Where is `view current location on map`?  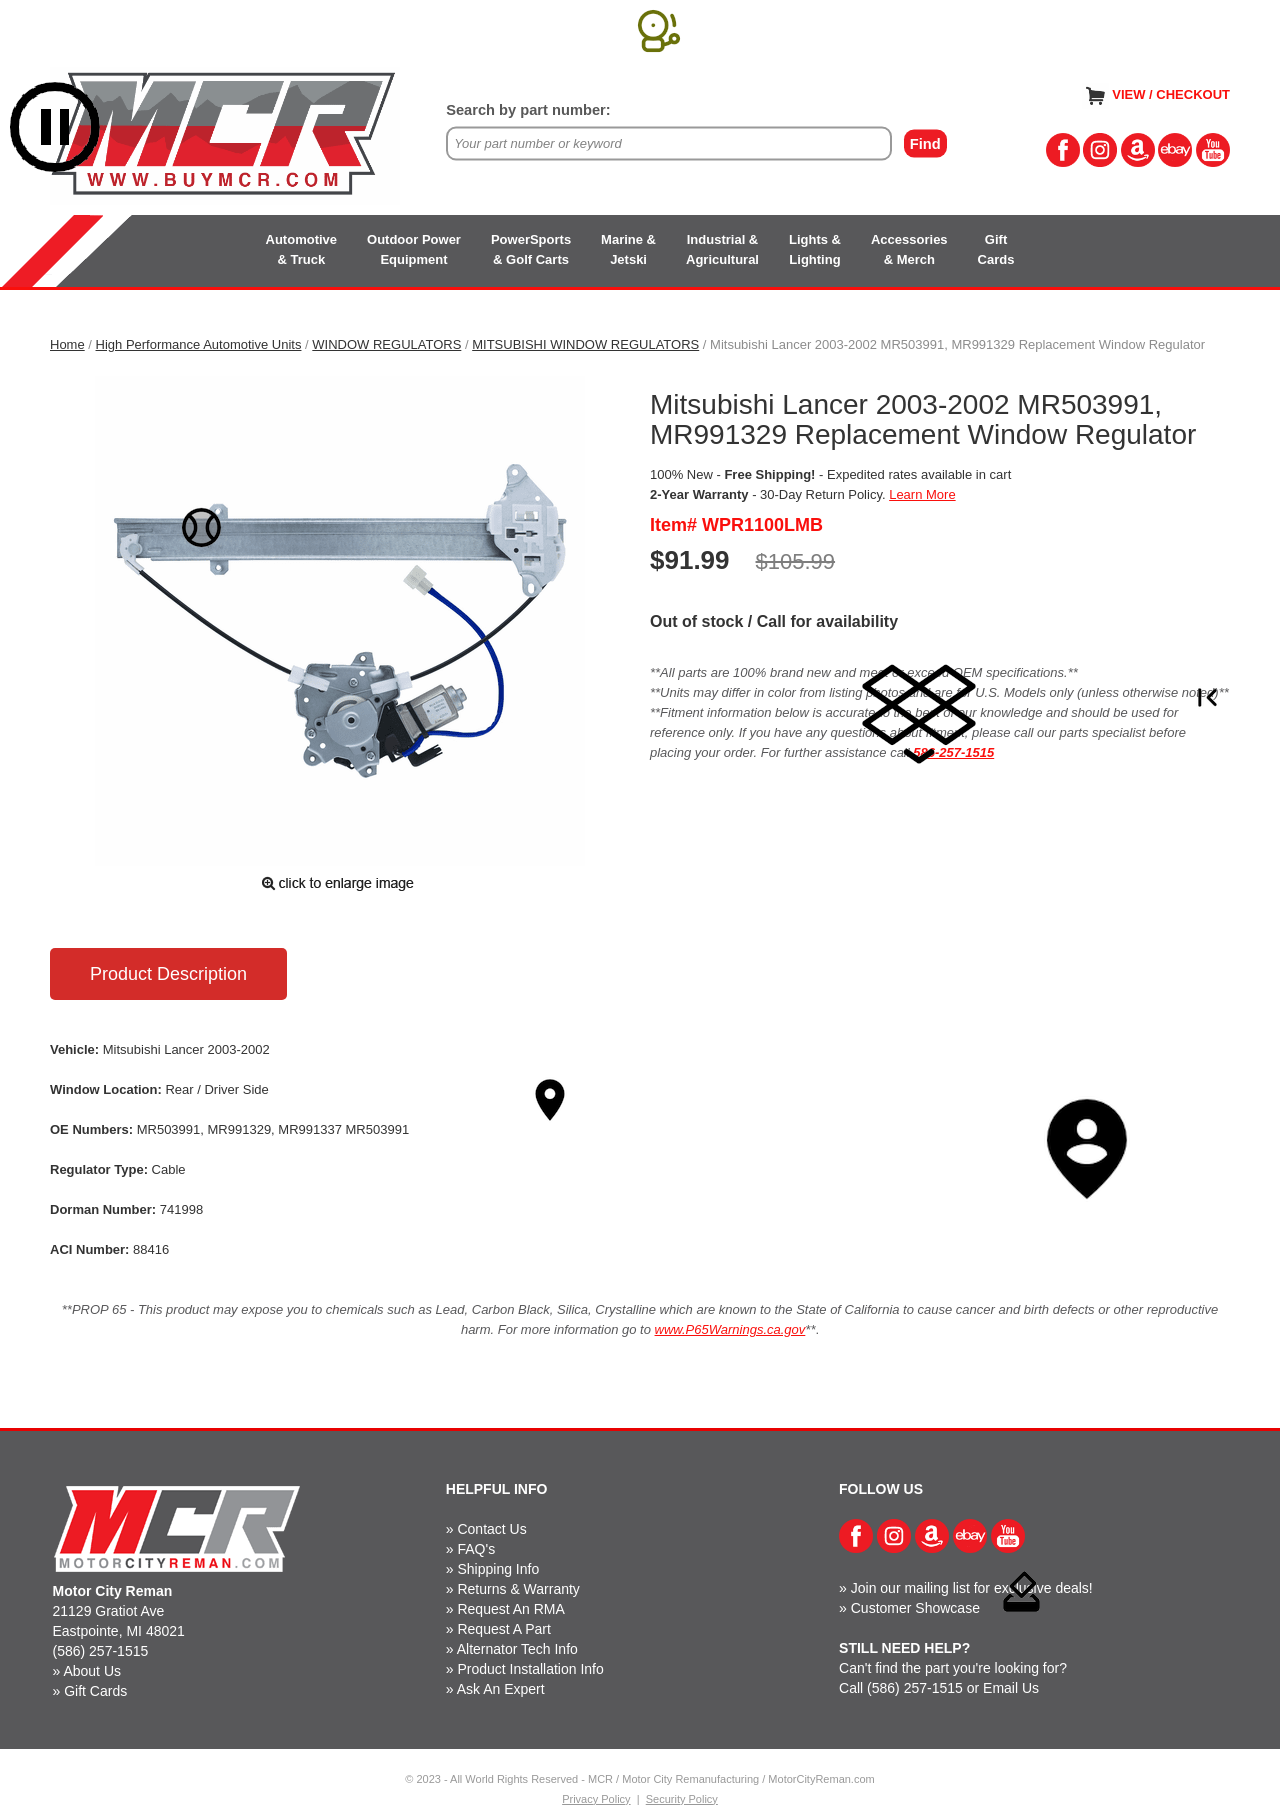
view current location on map is located at coordinates (550, 1100).